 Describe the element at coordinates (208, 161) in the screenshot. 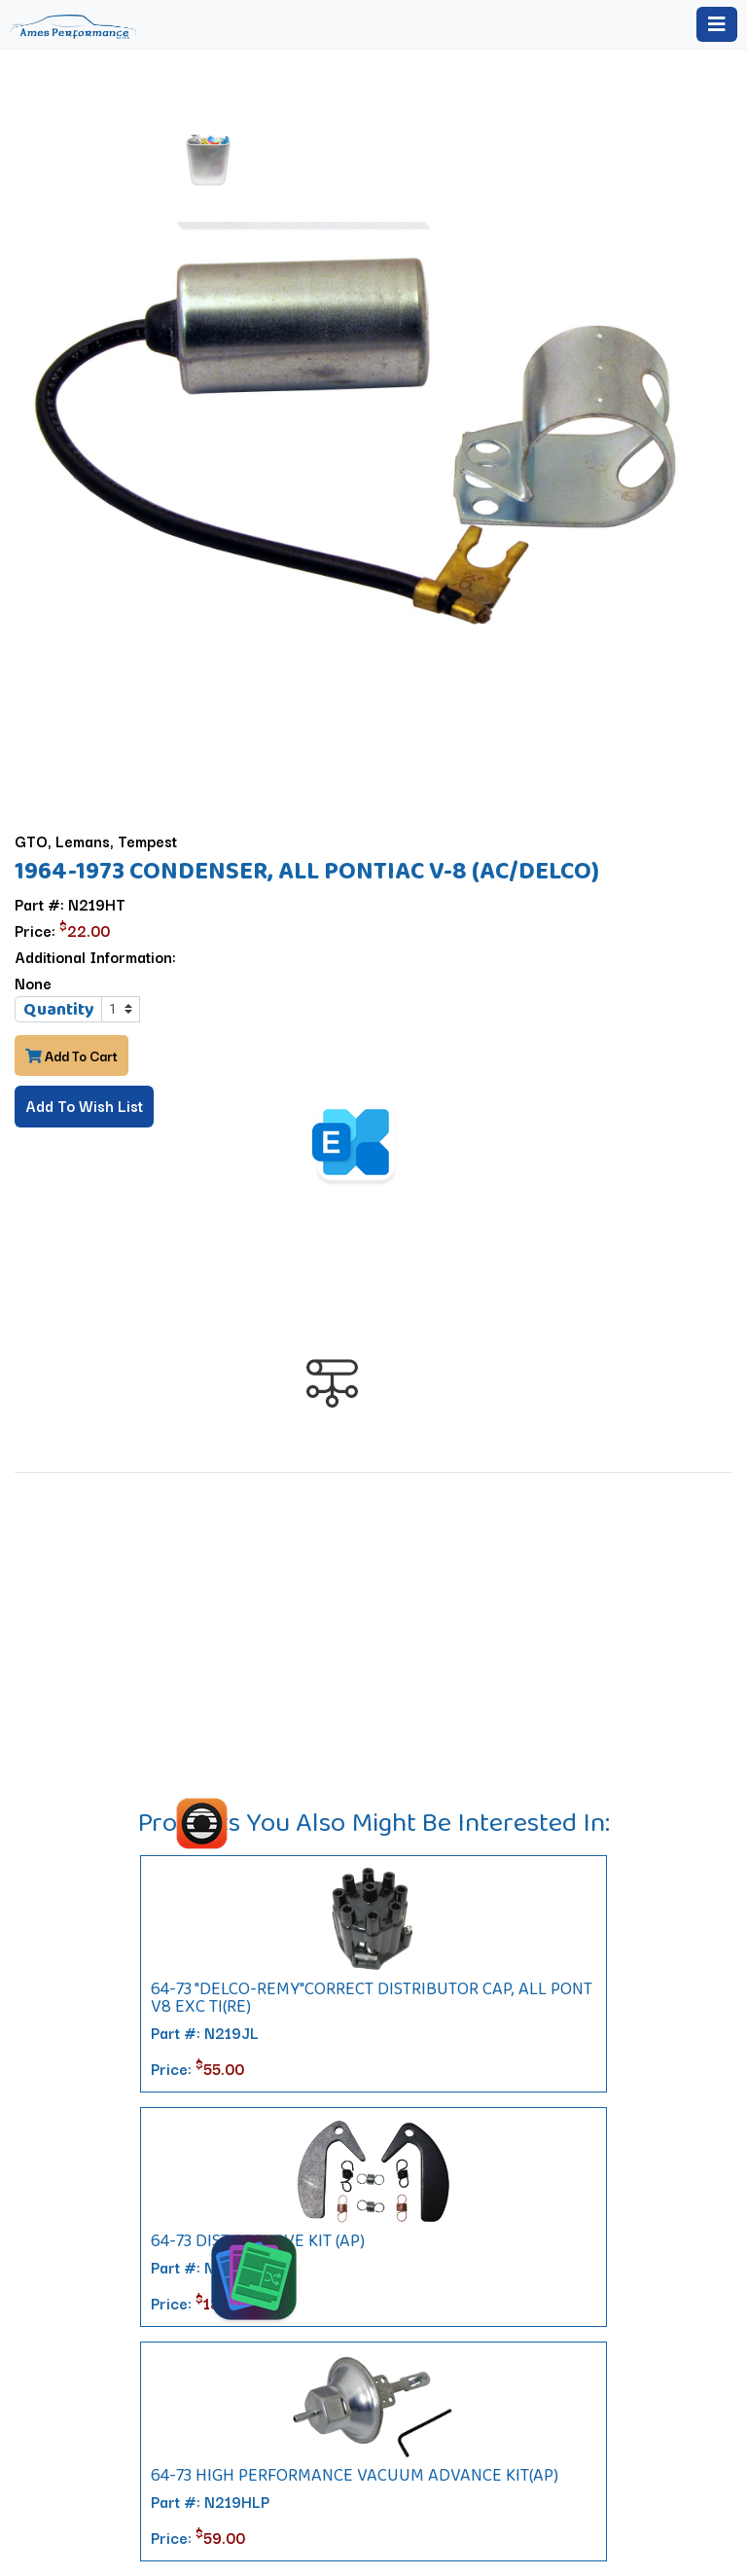

I see `trash bin containing items ready to be emptied` at that location.